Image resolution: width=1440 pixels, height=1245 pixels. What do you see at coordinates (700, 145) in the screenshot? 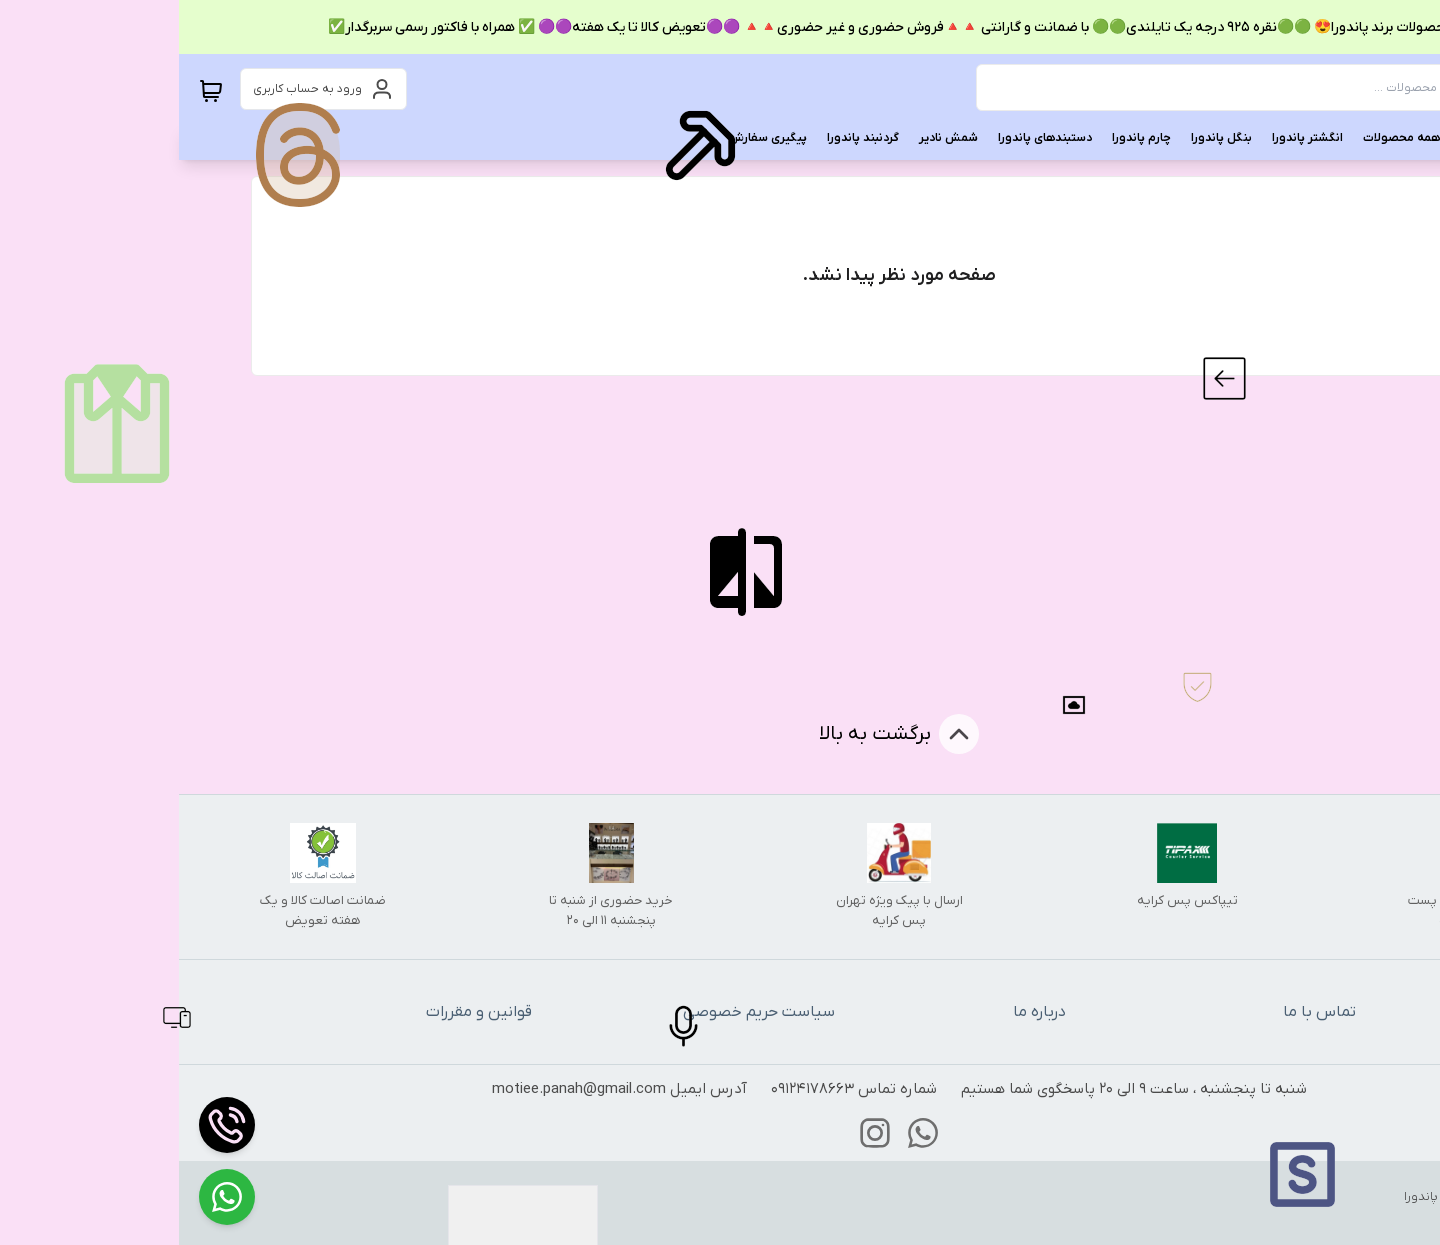
I see `select or pick an item from a list` at bounding box center [700, 145].